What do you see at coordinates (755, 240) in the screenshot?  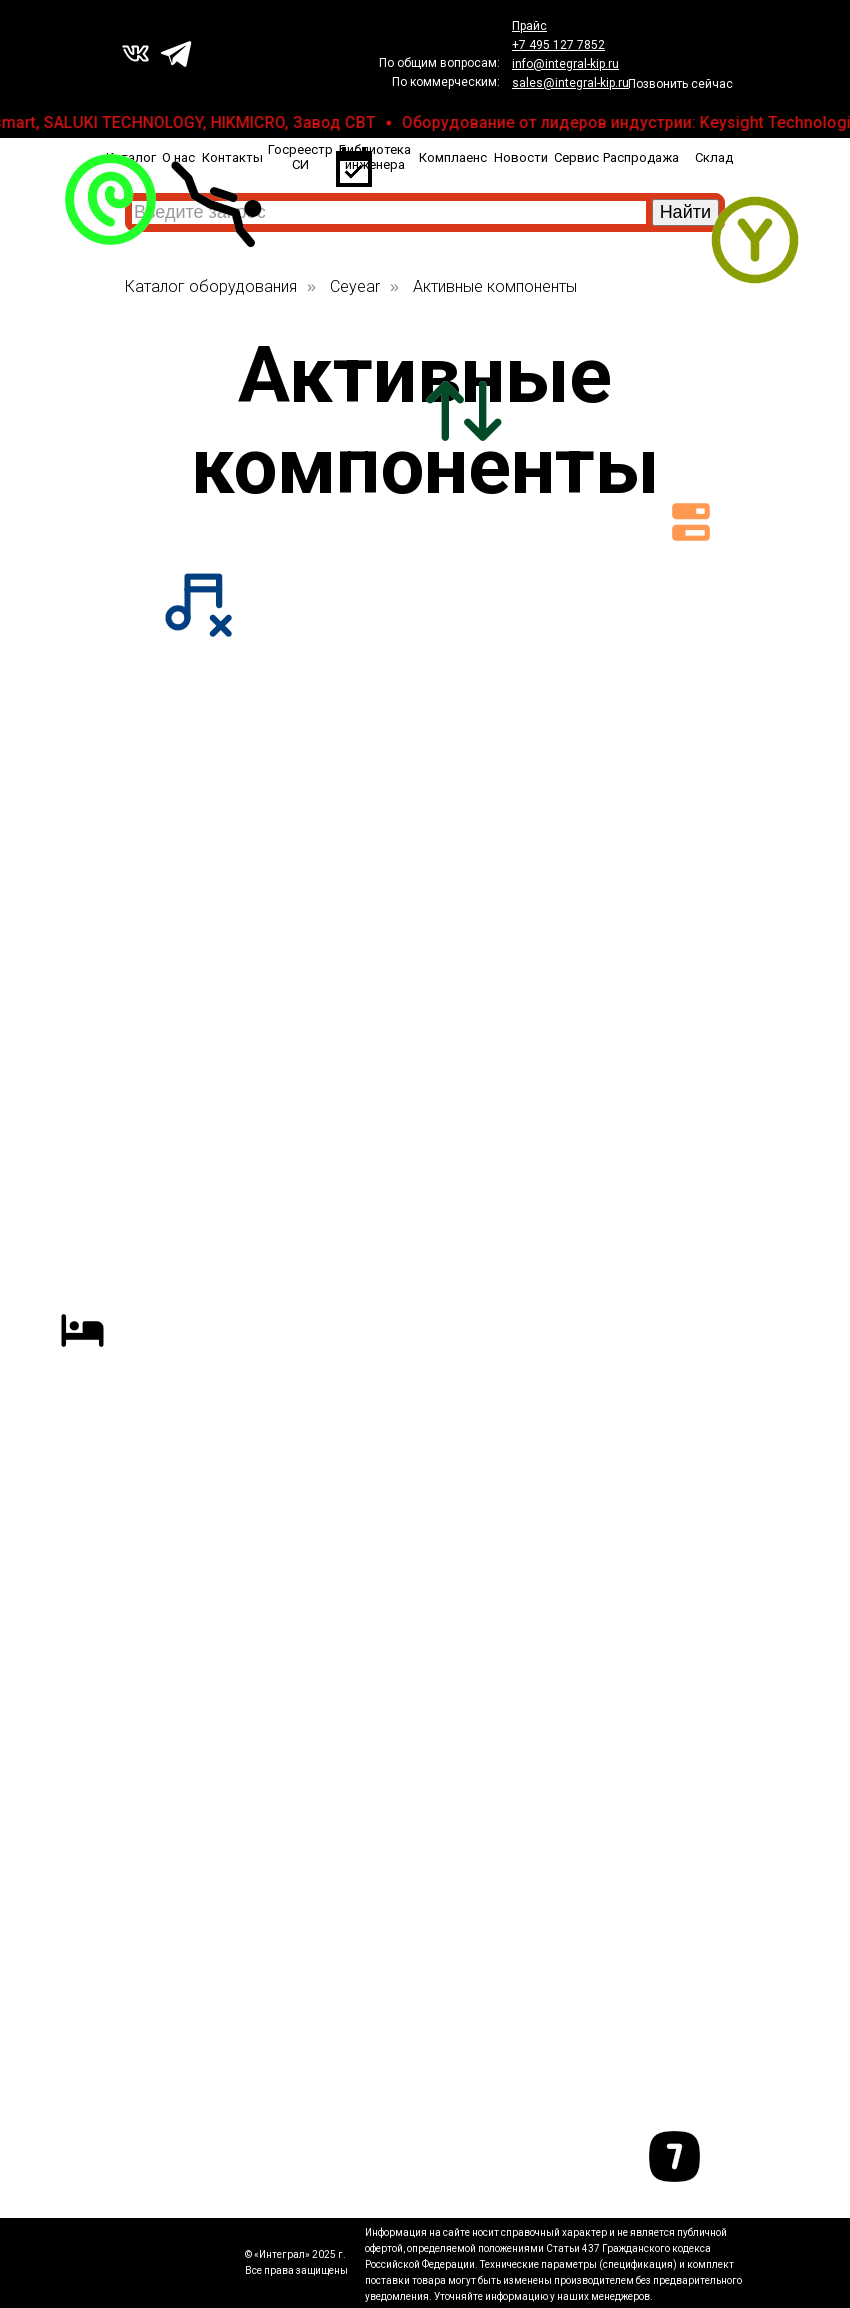 I see `xbox controller Y button indicator` at bounding box center [755, 240].